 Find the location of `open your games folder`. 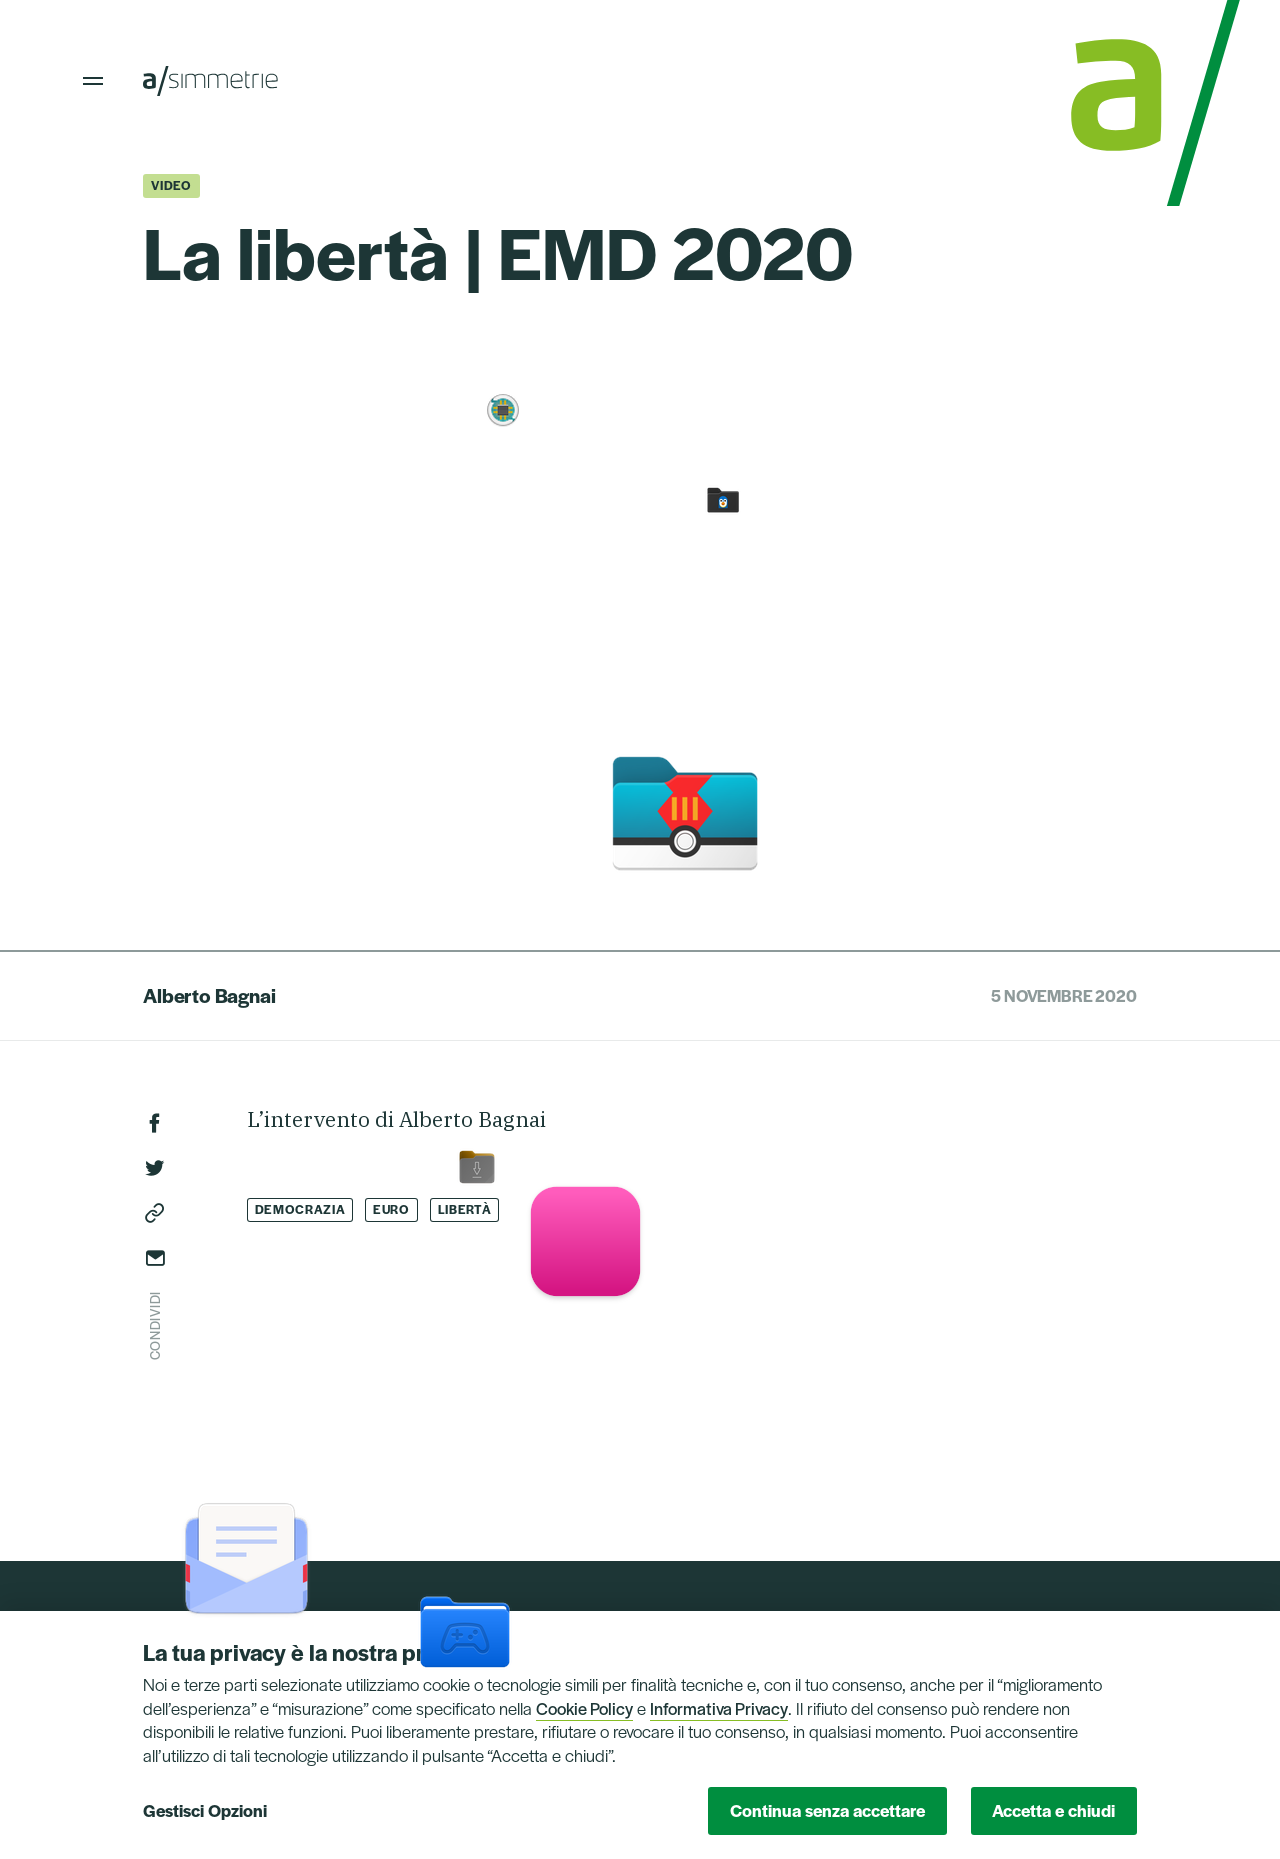

open your games folder is located at coordinates (465, 1632).